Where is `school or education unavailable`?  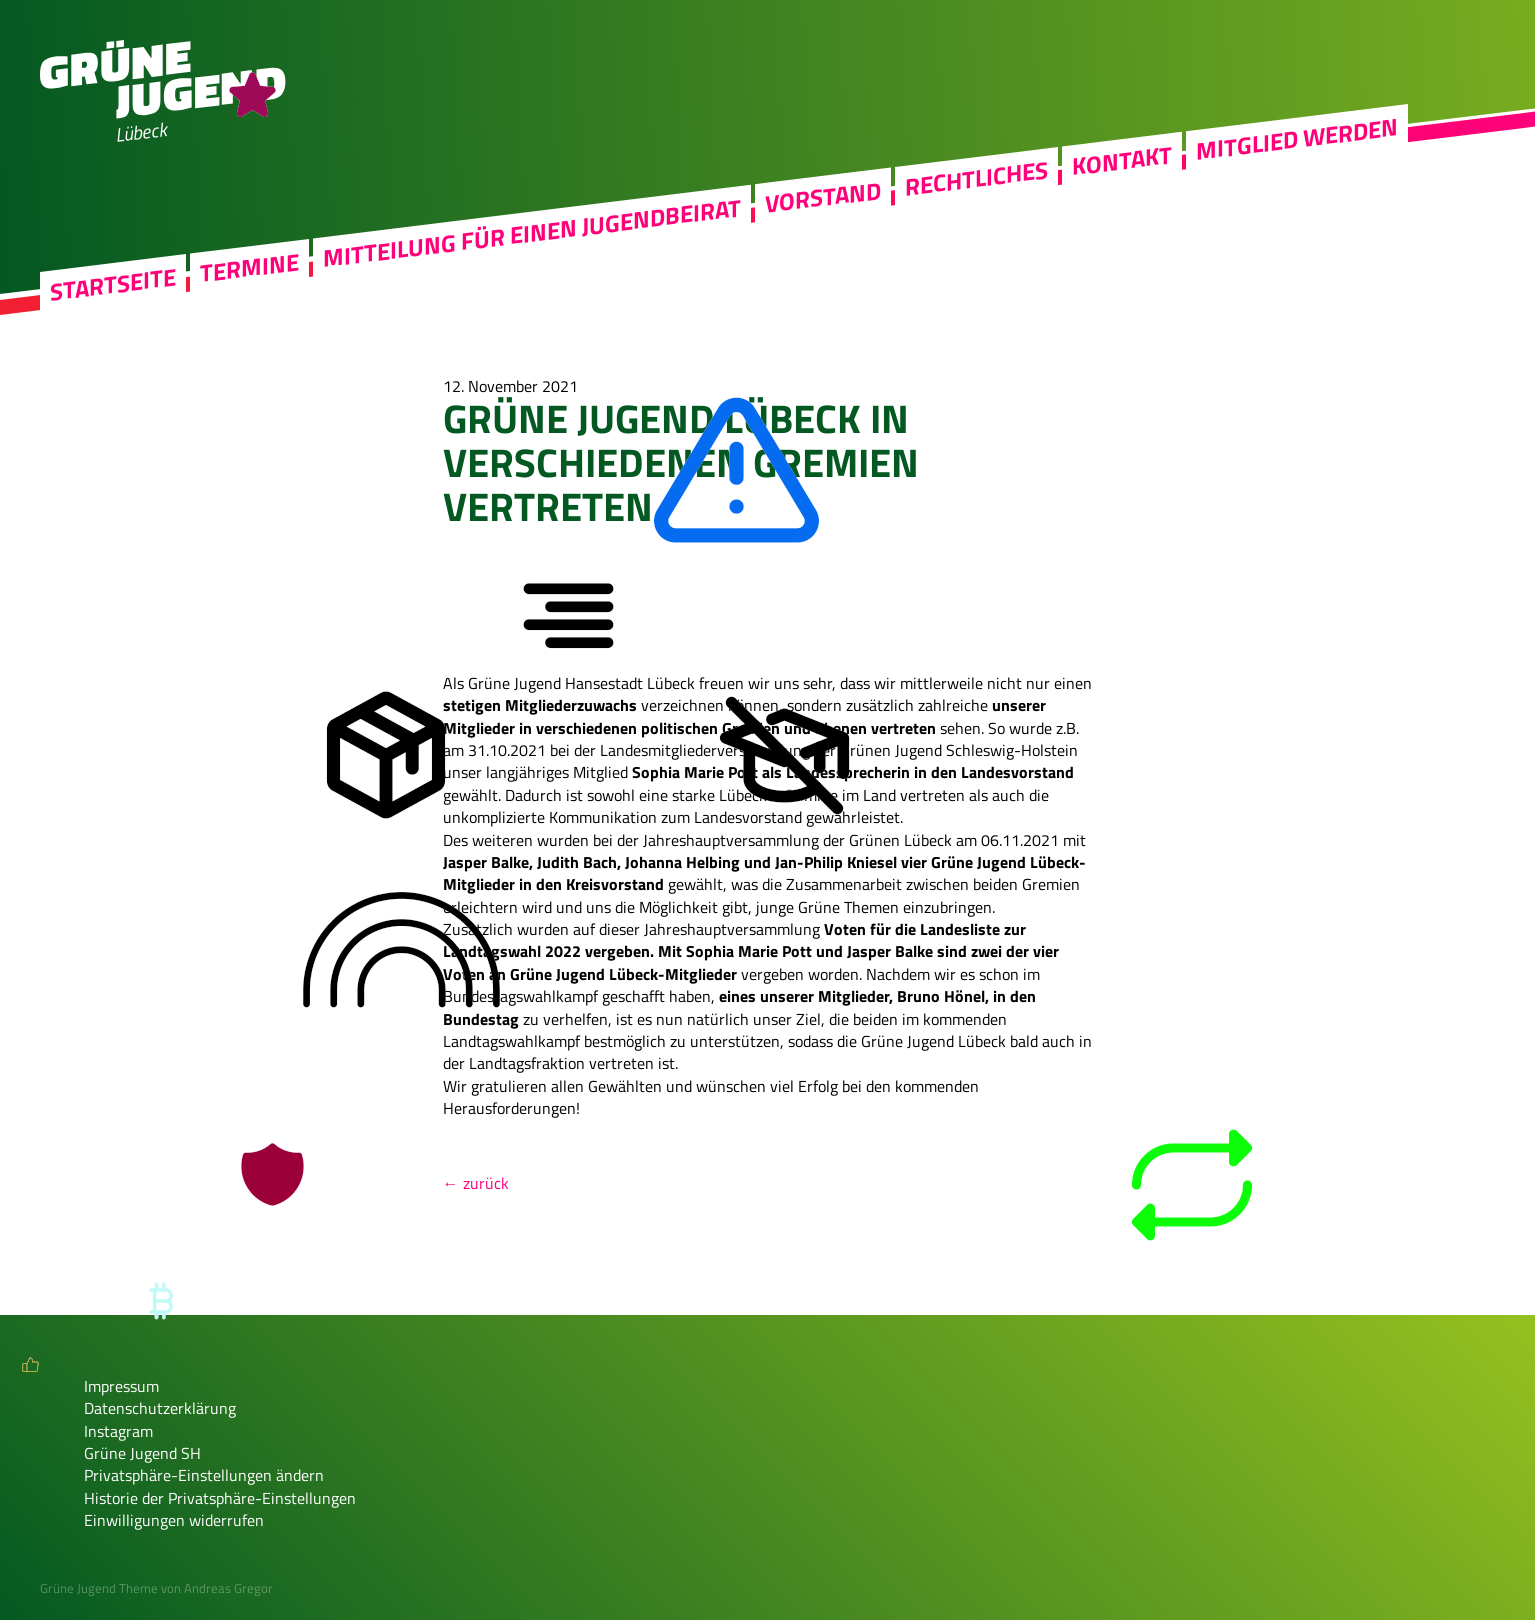
school or education unavailable is located at coordinates (784, 755).